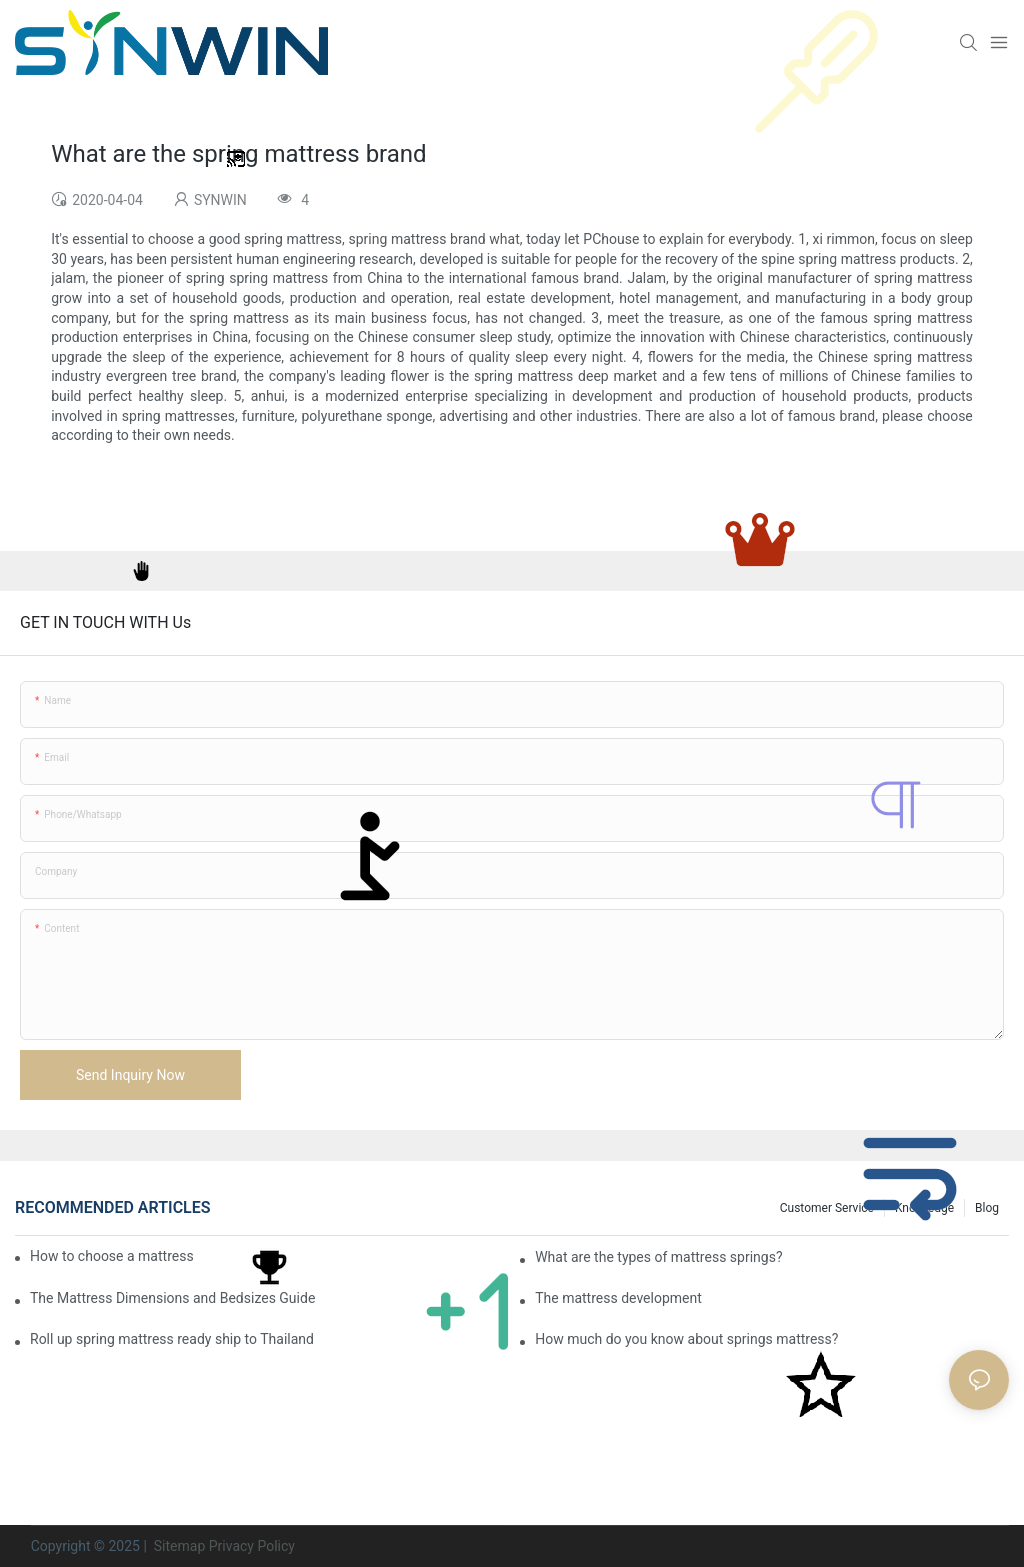 The width and height of the screenshot is (1024, 1567). What do you see at coordinates (370, 856) in the screenshot?
I see `access prayer or meditation features` at bounding box center [370, 856].